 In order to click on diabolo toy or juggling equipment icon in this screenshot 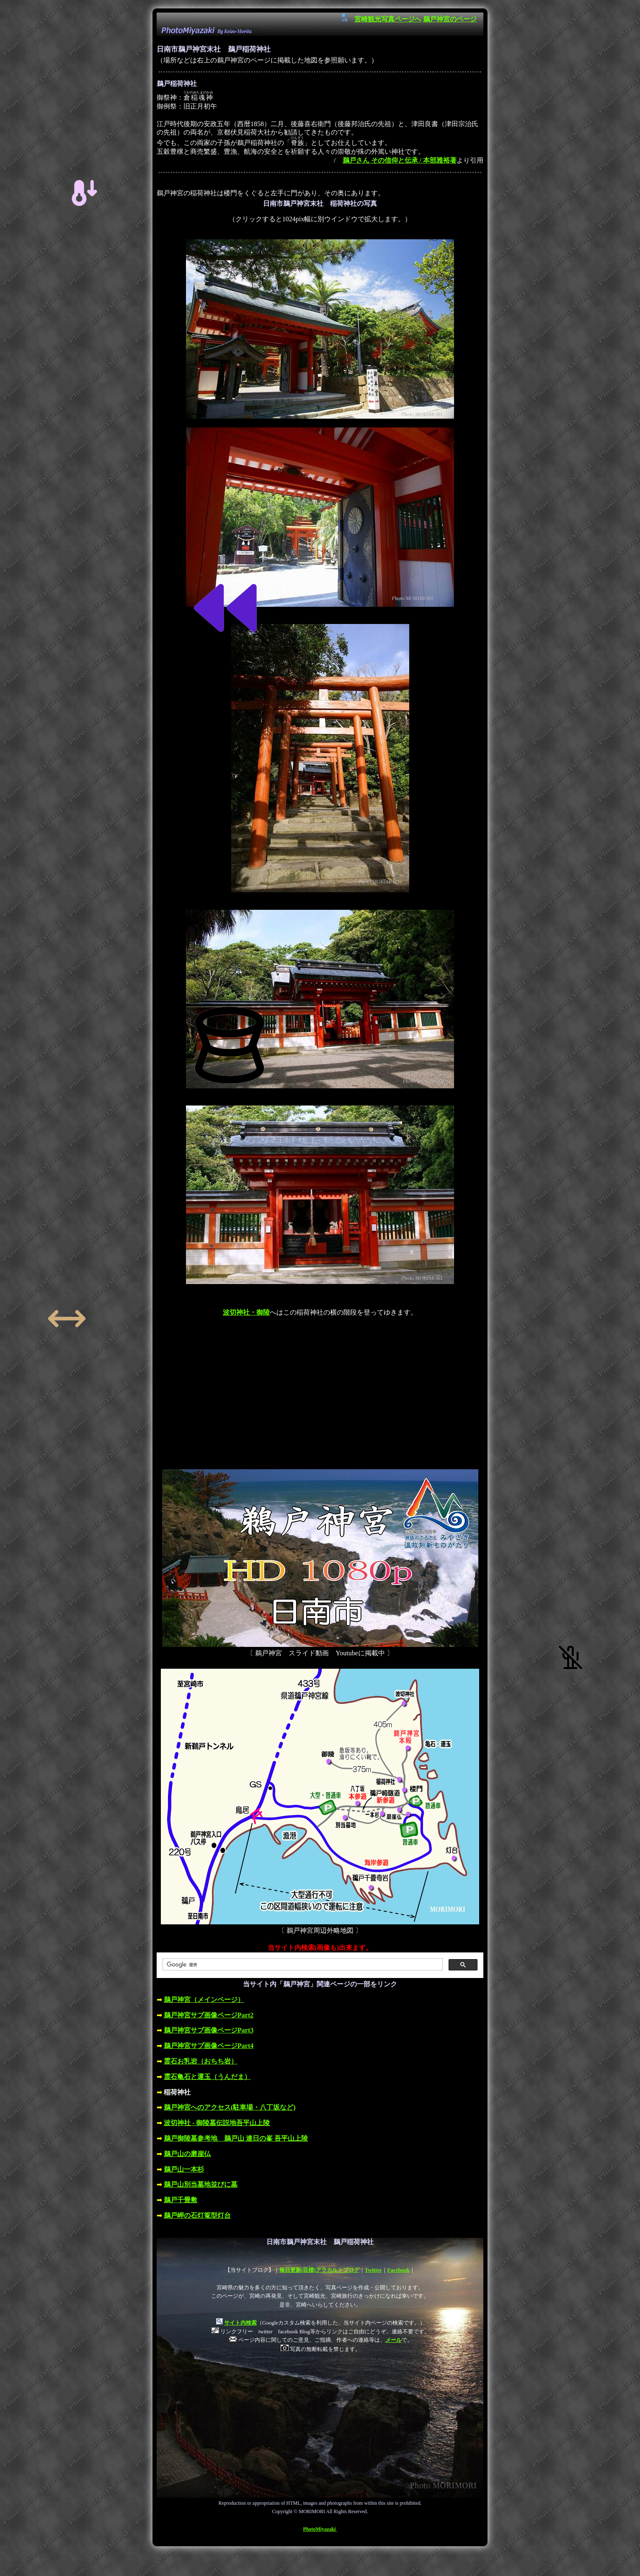, I will do `click(230, 1045)`.